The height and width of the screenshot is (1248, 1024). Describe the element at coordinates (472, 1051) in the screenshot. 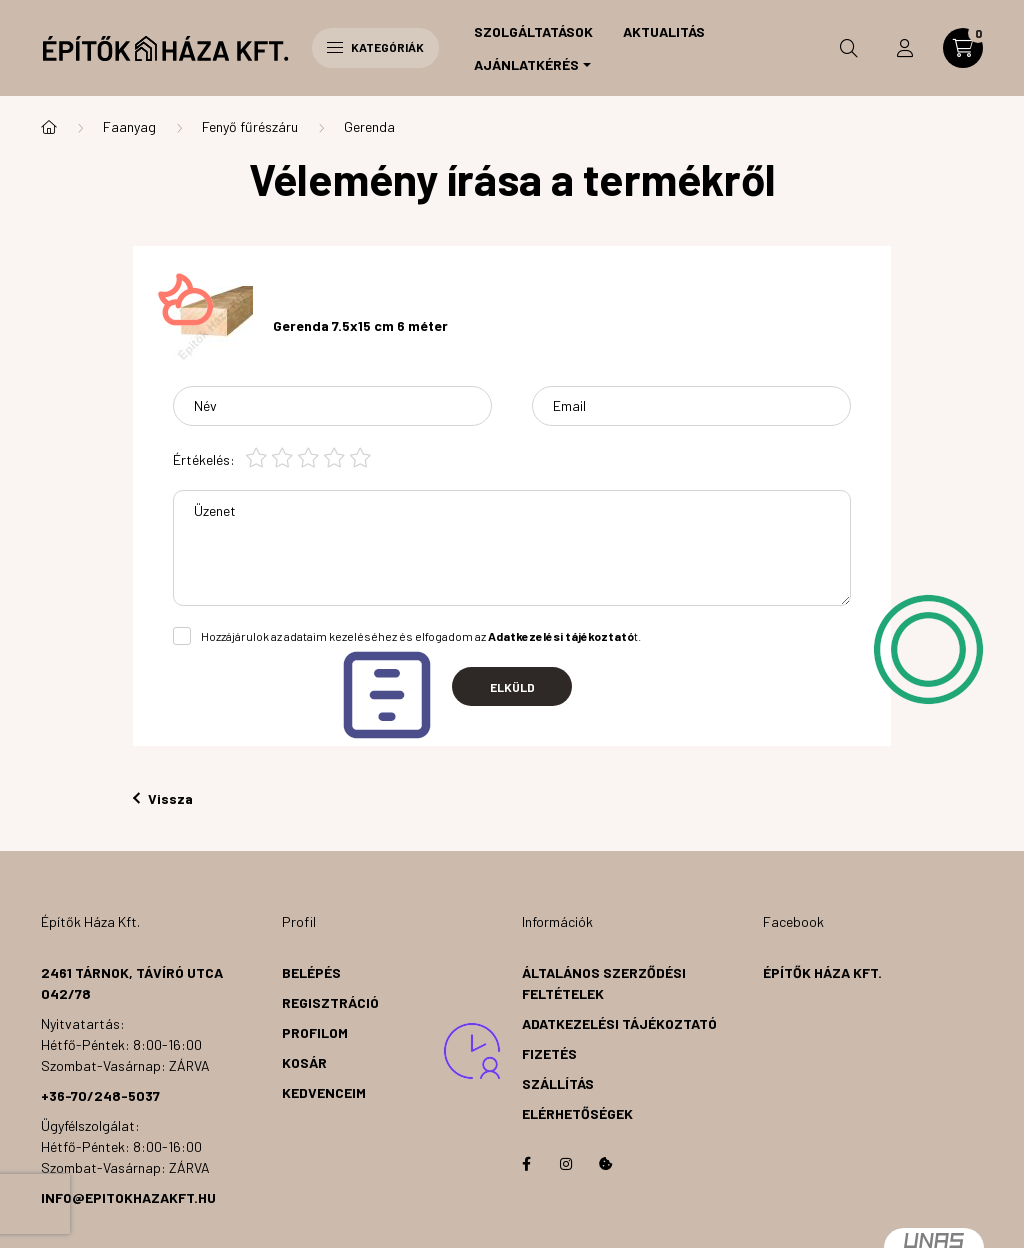

I see `view user's time or availability status` at that location.